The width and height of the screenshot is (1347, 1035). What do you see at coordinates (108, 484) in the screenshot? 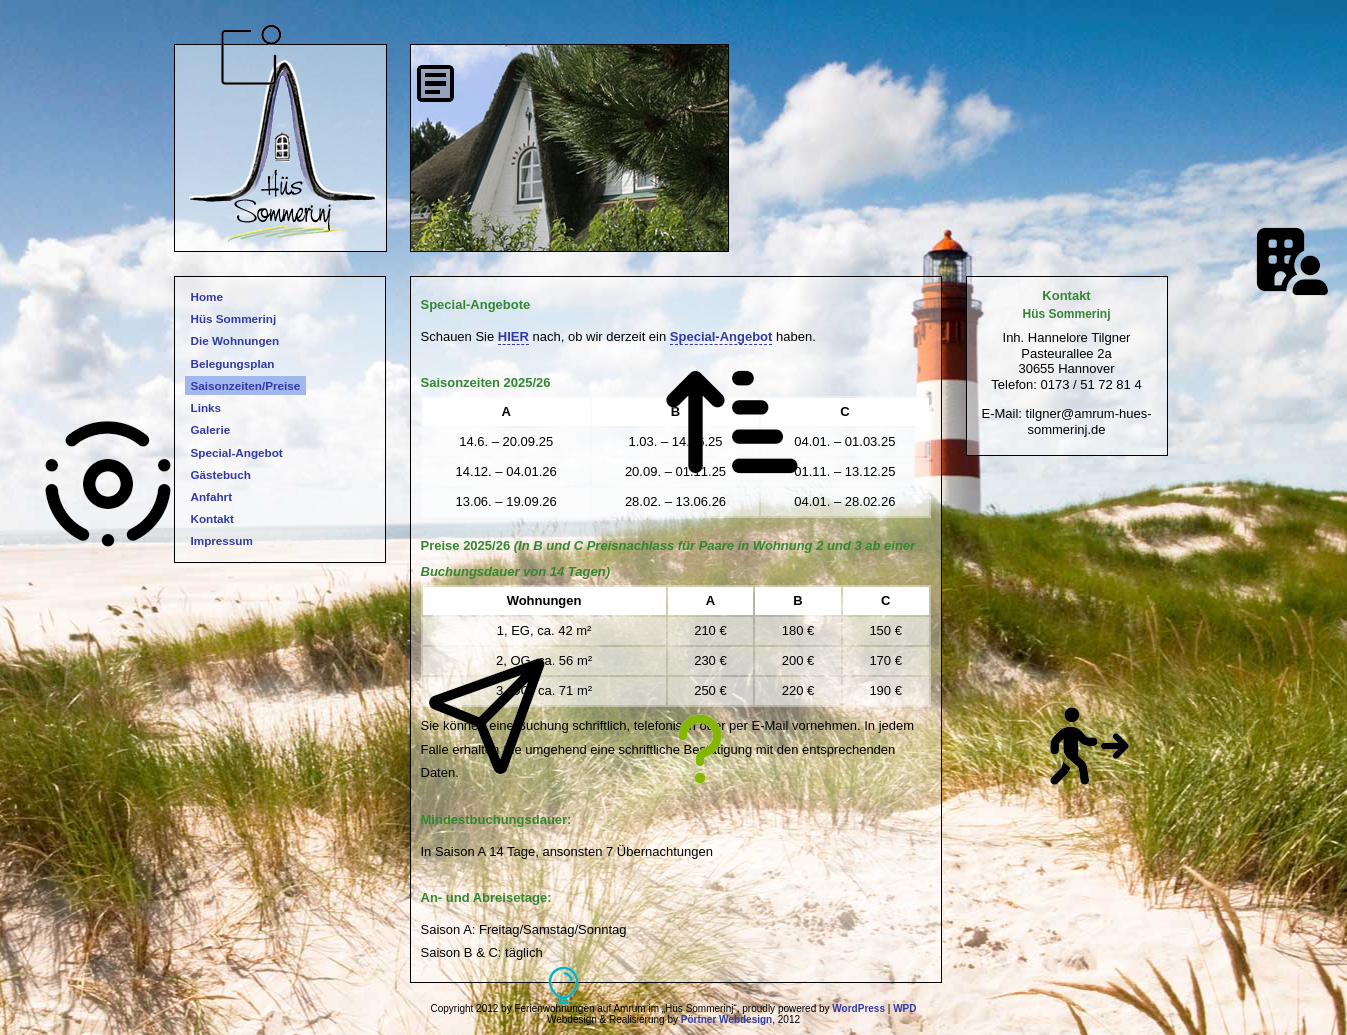
I see `access science or chemistry features` at bounding box center [108, 484].